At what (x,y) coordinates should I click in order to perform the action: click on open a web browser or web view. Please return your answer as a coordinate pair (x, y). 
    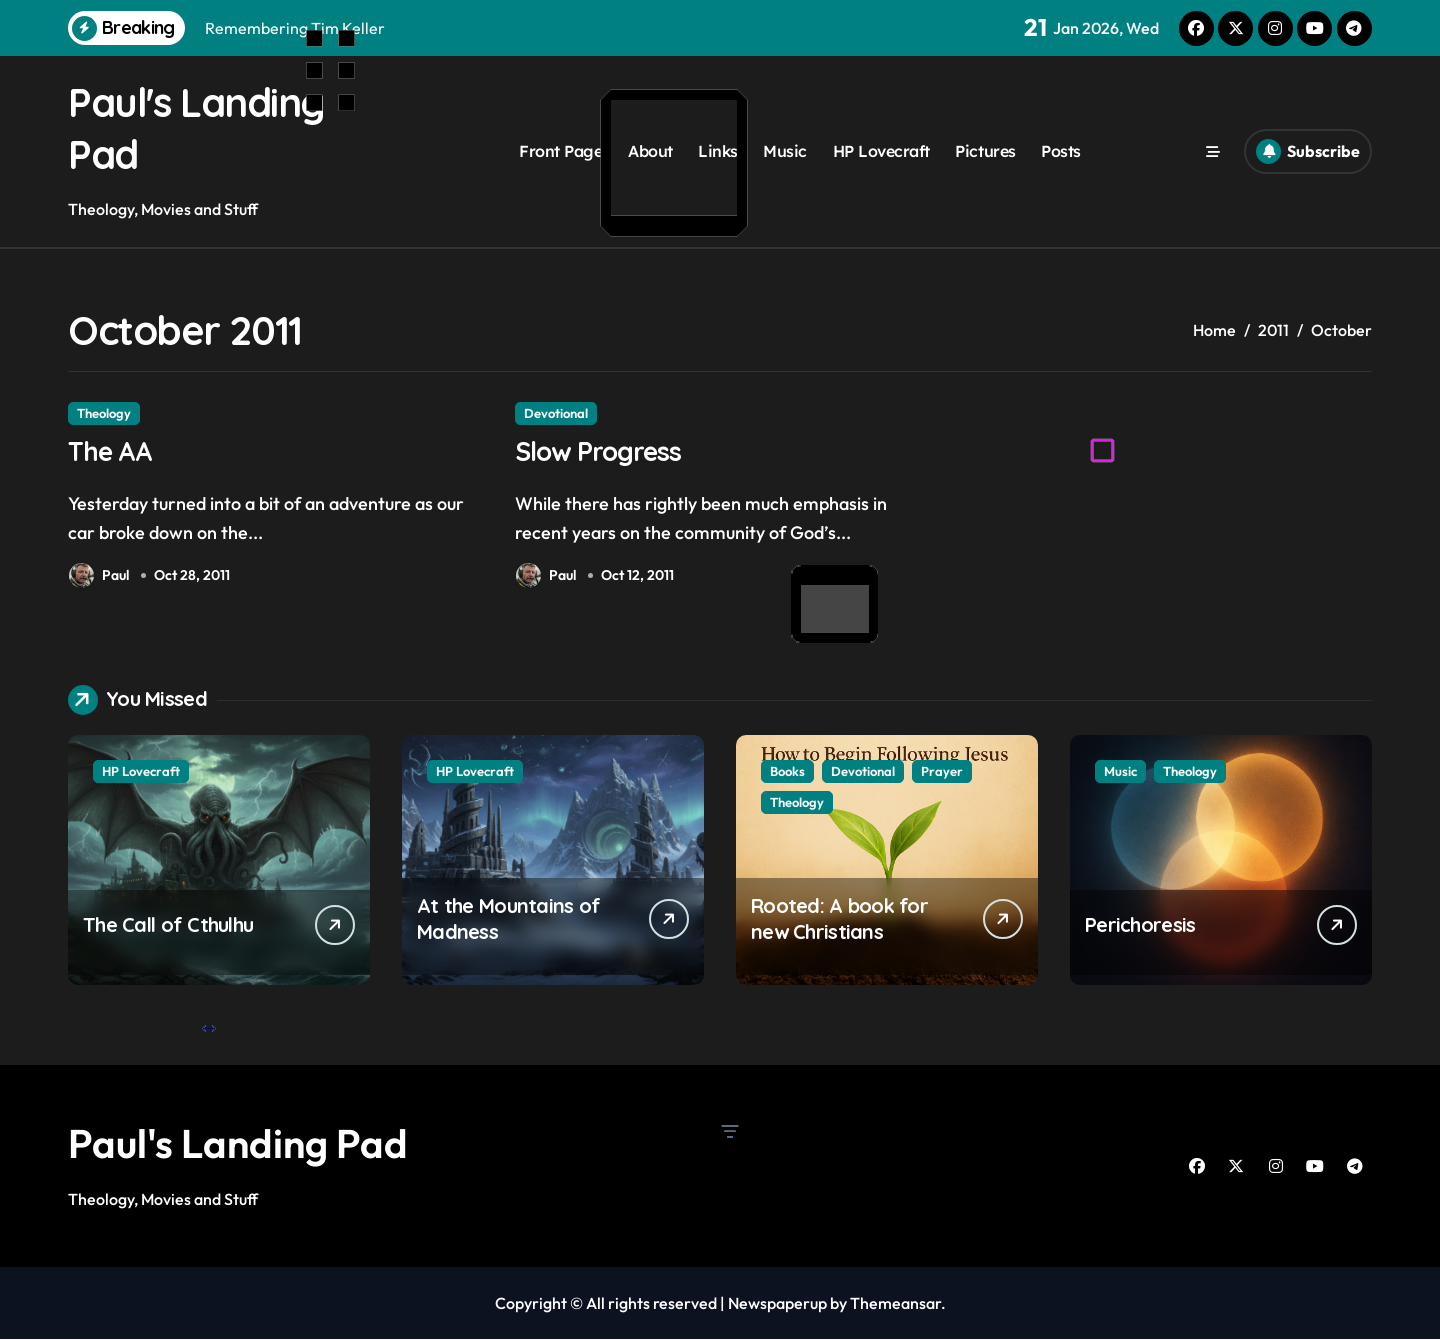
    Looking at the image, I should click on (835, 604).